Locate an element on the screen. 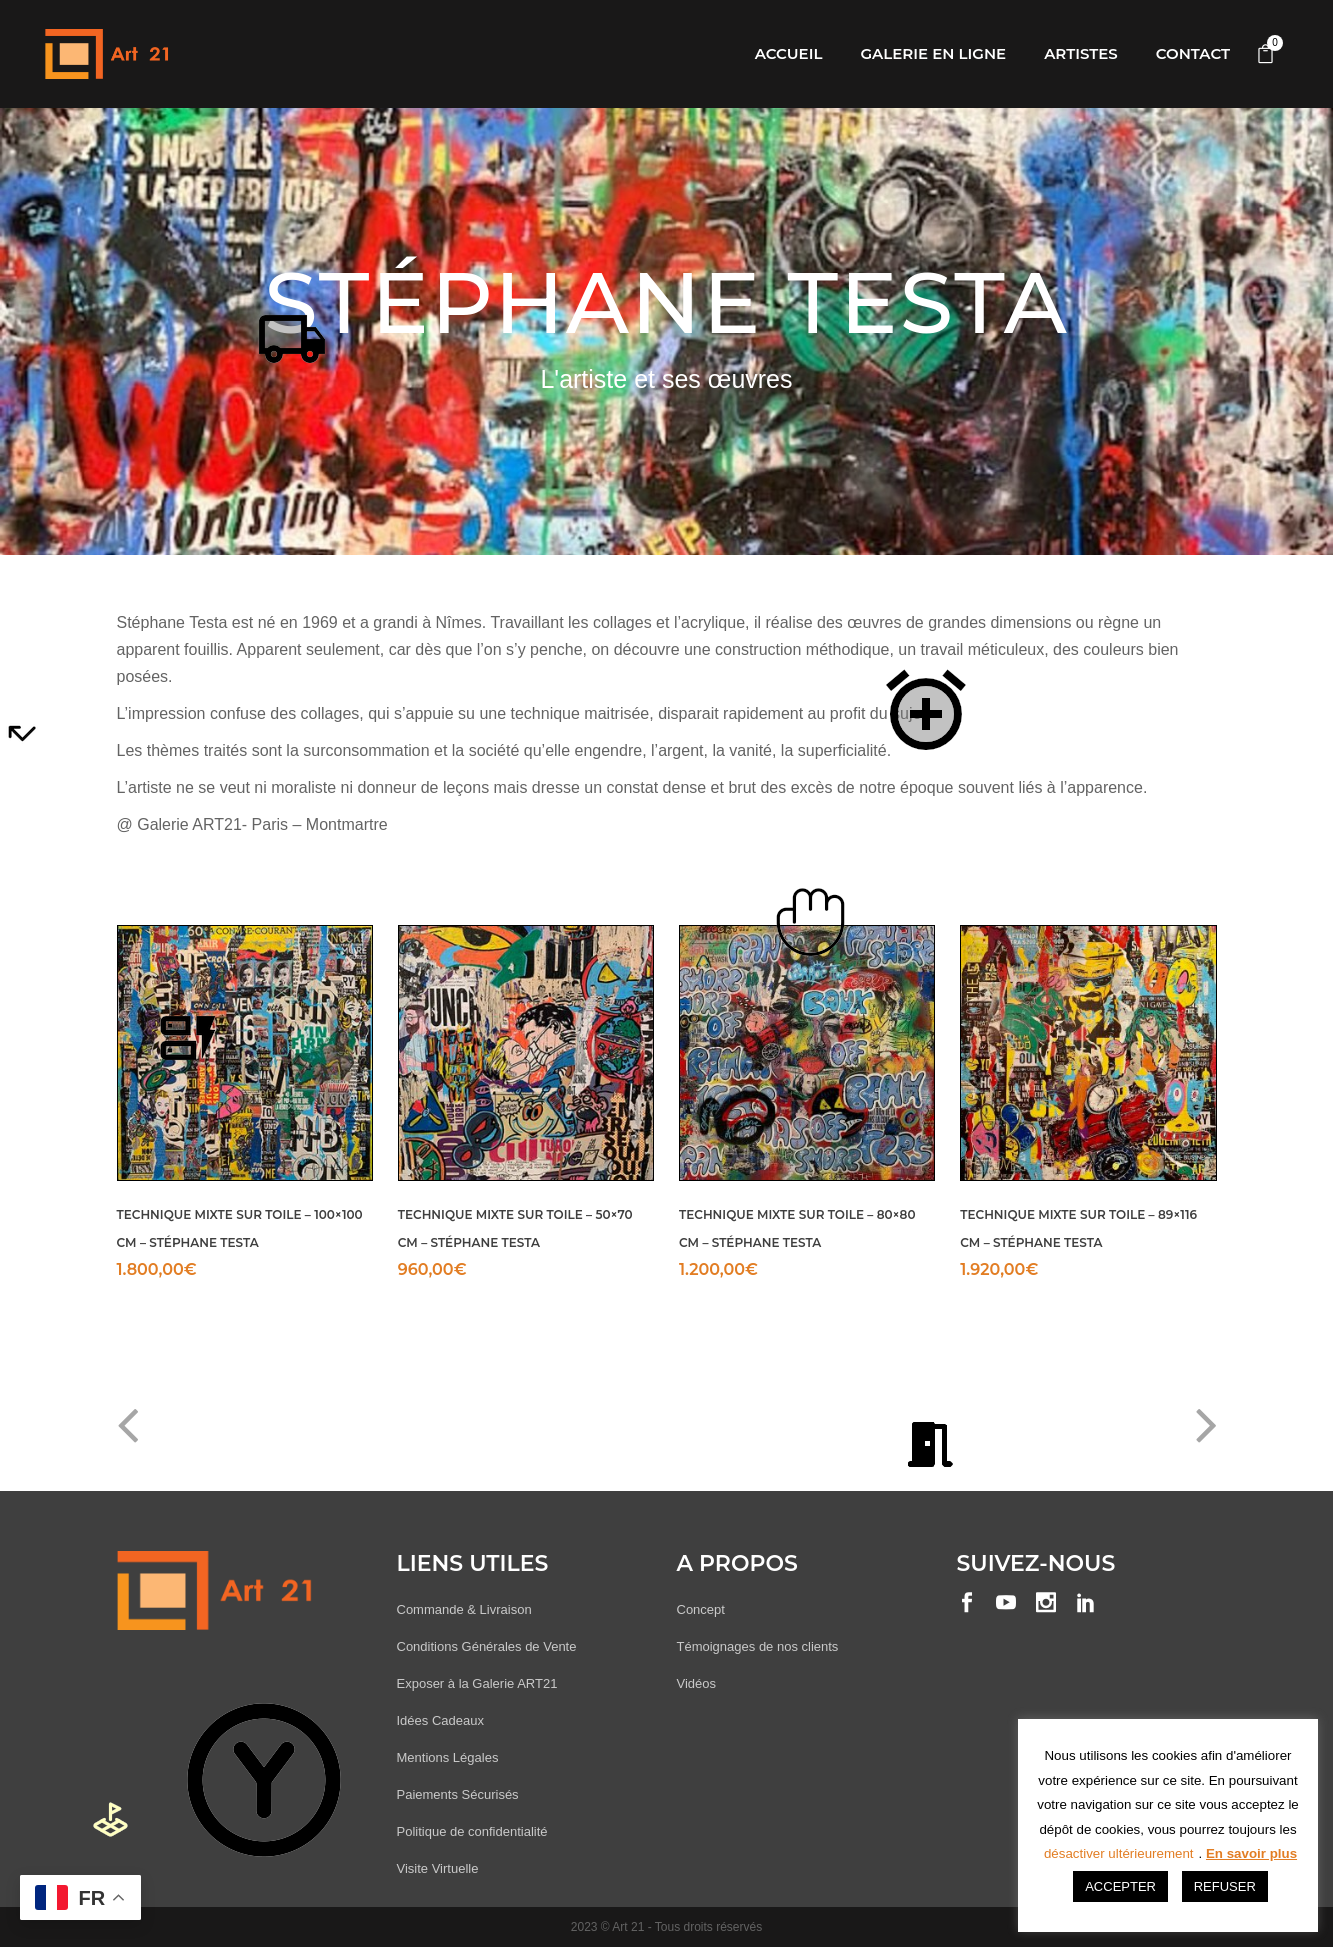 The height and width of the screenshot is (1947, 1333). drag to reposition an element is located at coordinates (810, 912).